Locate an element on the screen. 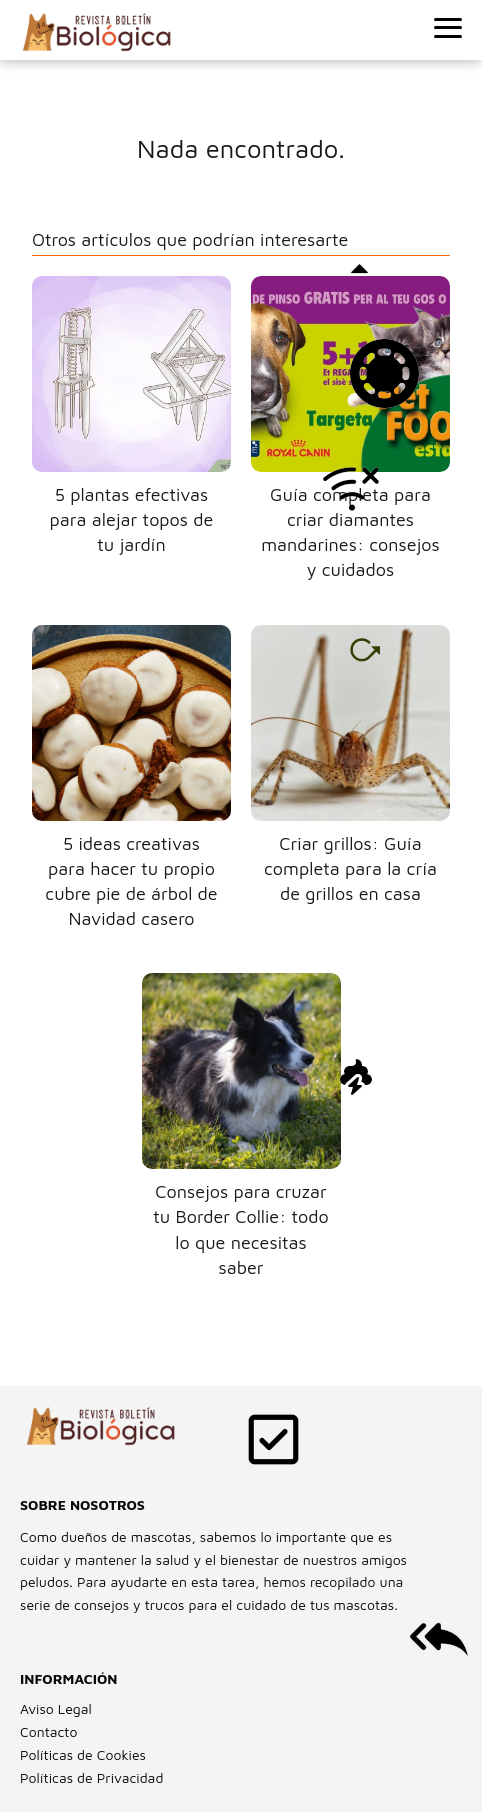 The height and width of the screenshot is (1812, 482). indicates something went wrong or an error occurred is located at coordinates (356, 1077).